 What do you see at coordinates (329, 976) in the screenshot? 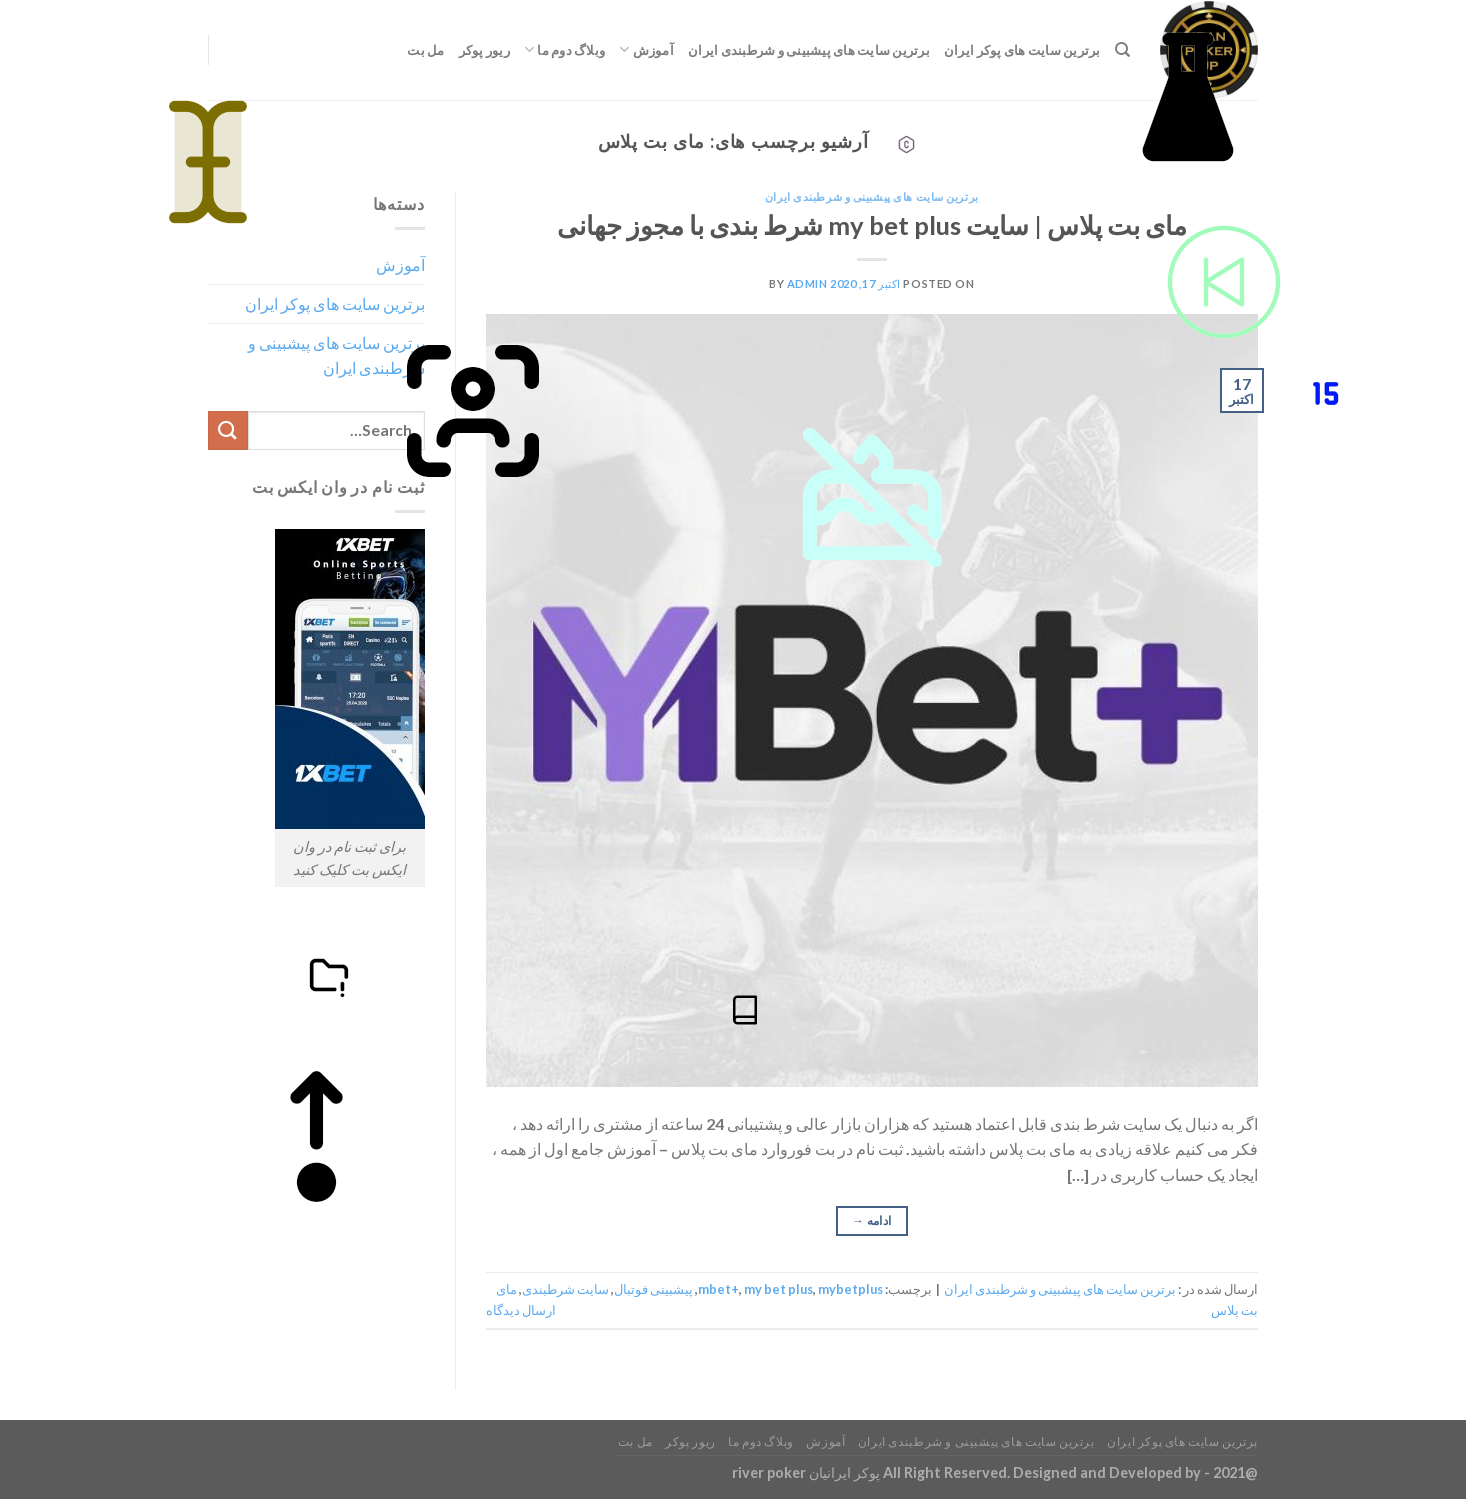
I see `folder contains items requiring attention` at bounding box center [329, 976].